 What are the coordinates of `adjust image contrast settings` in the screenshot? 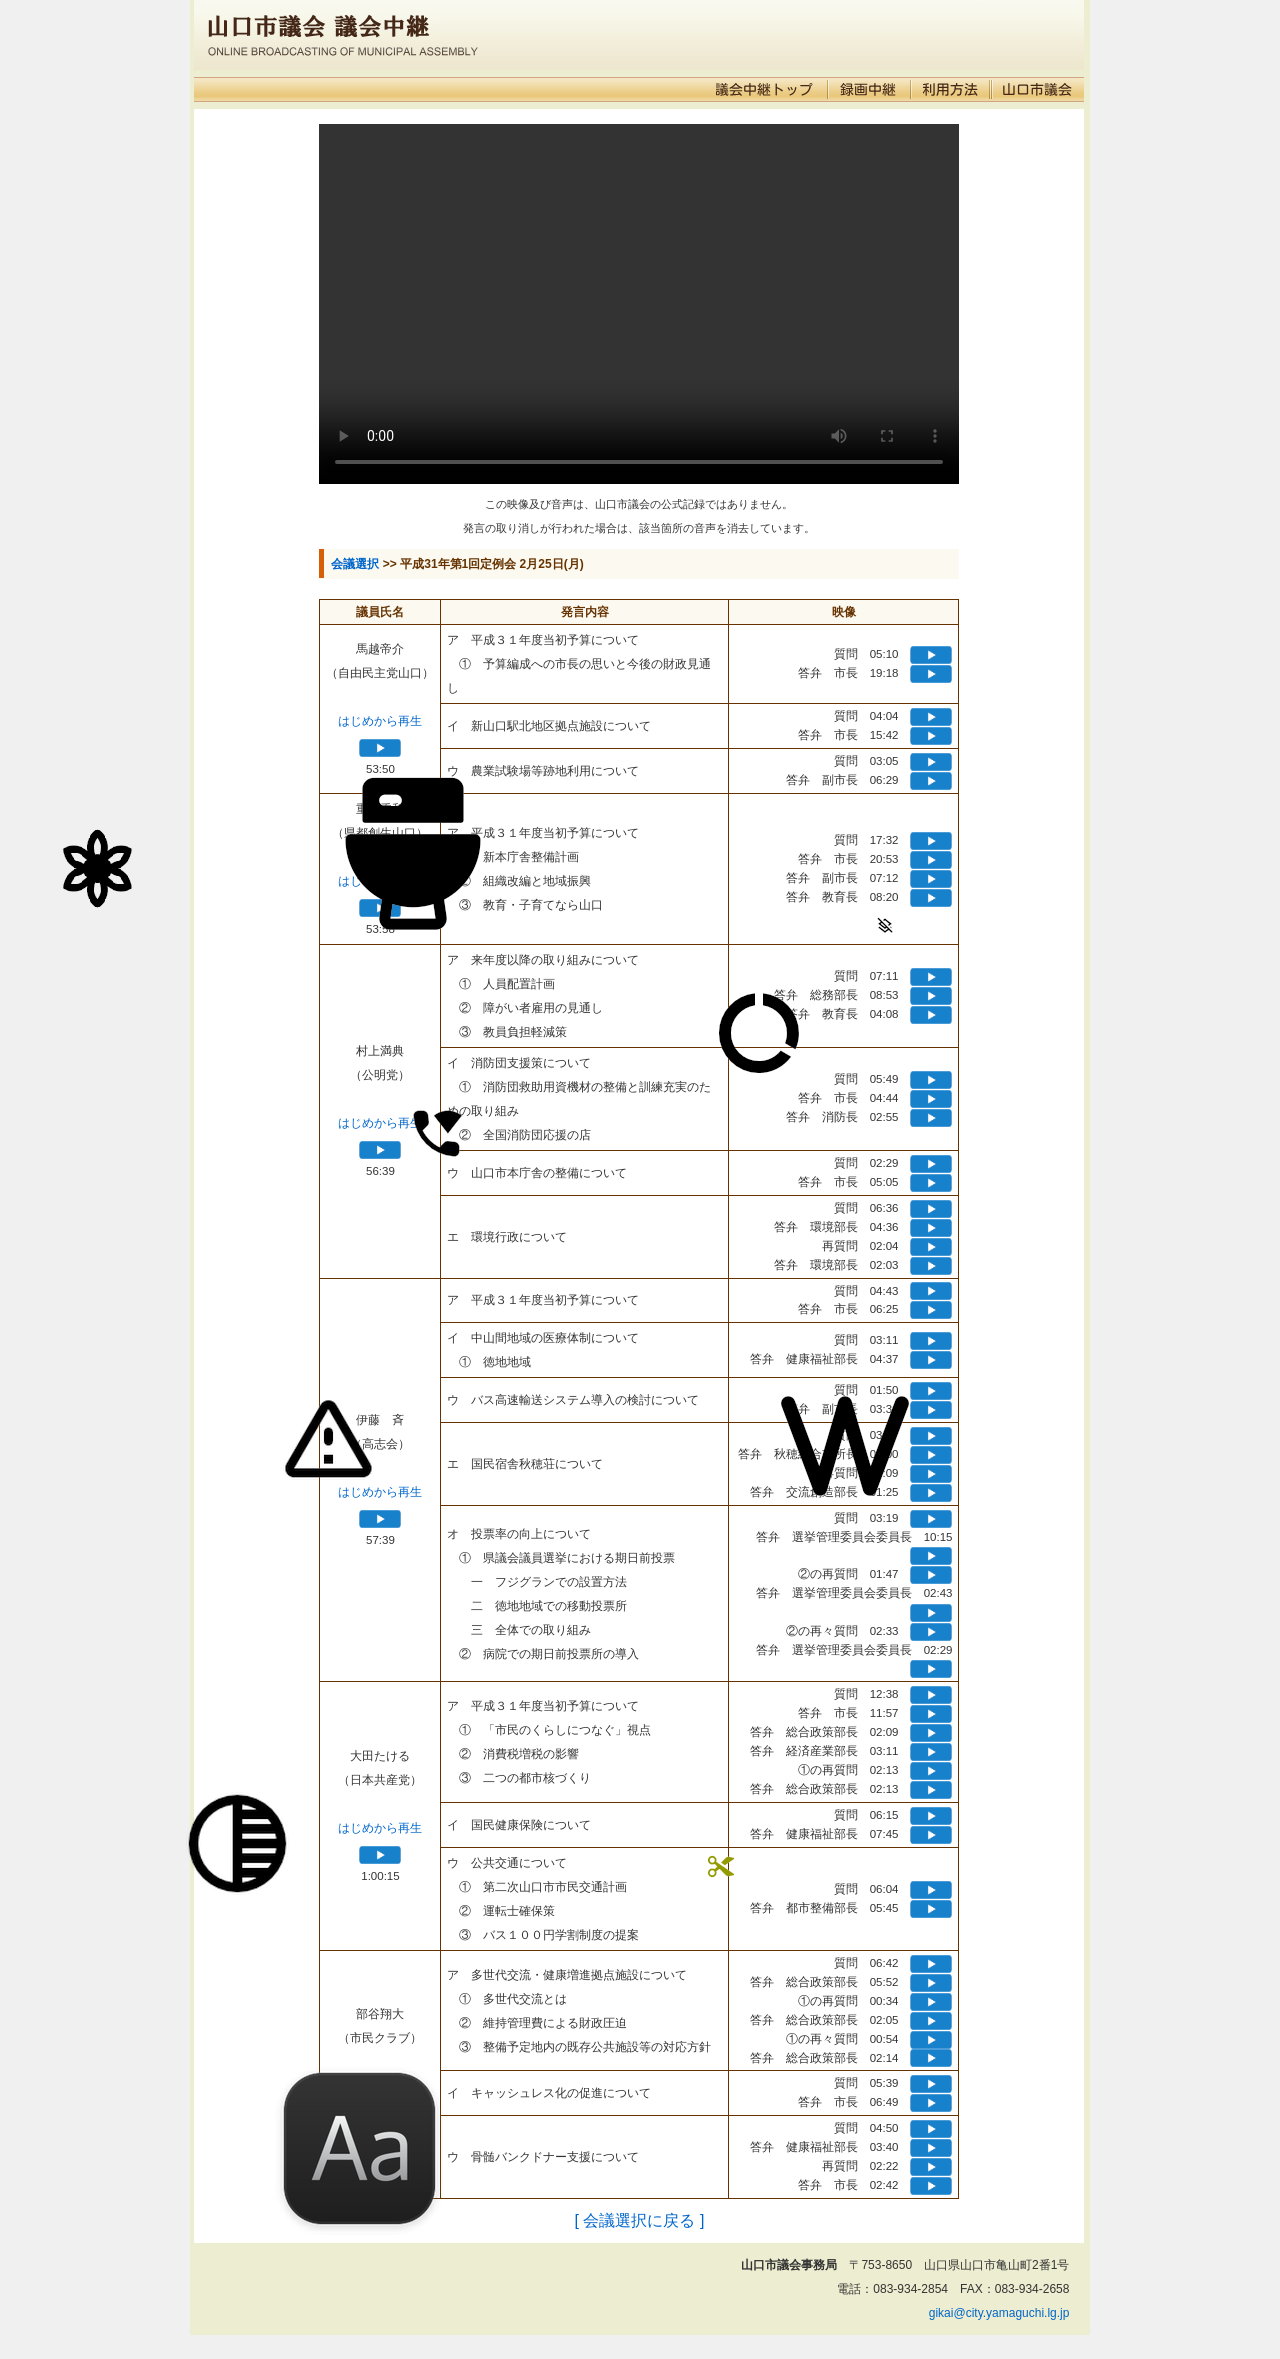 It's located at (237, 1843).